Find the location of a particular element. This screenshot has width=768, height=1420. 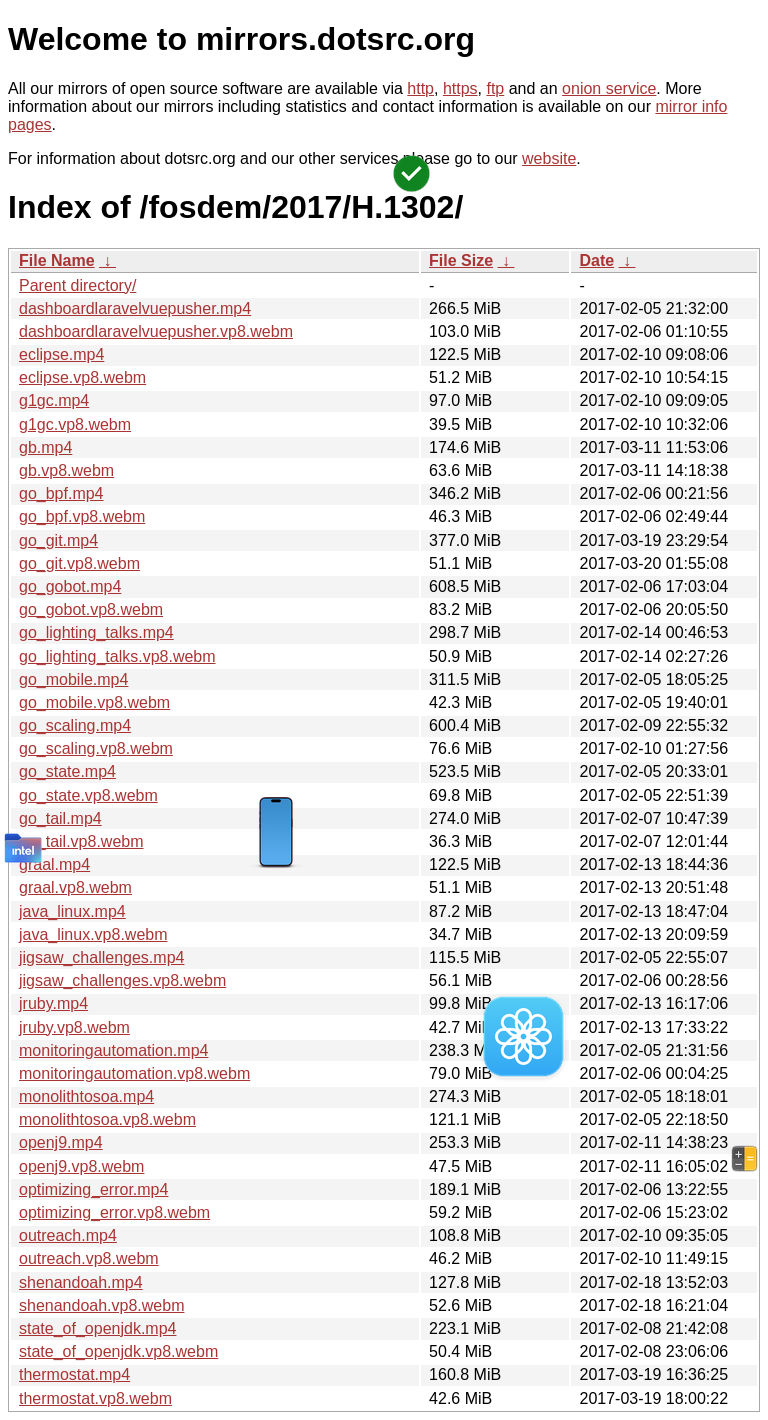

iPhone 16 device icon is located at coordinates (276, 833).